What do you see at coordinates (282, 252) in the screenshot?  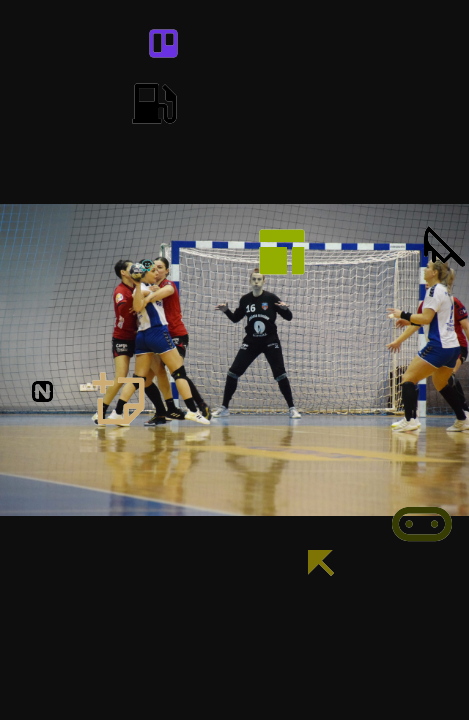 I see `switch to grid or layout view` at bounding box center [282, 252].